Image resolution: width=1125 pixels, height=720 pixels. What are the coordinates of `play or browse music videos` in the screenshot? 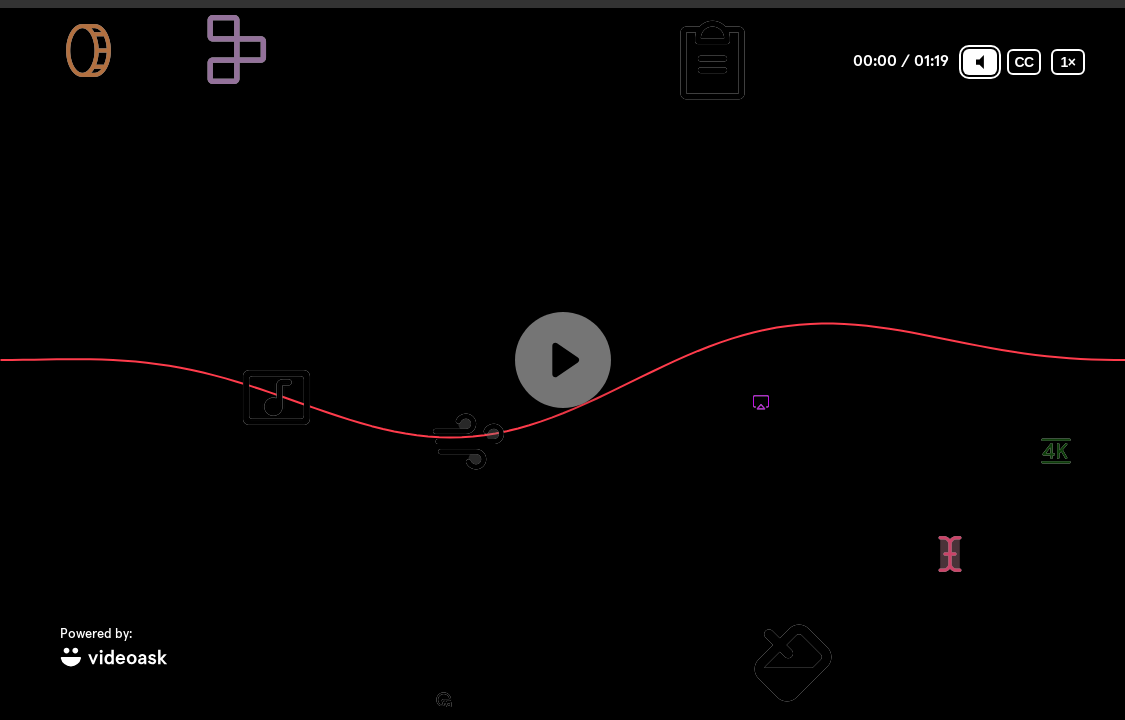 It's located at (276, 397).